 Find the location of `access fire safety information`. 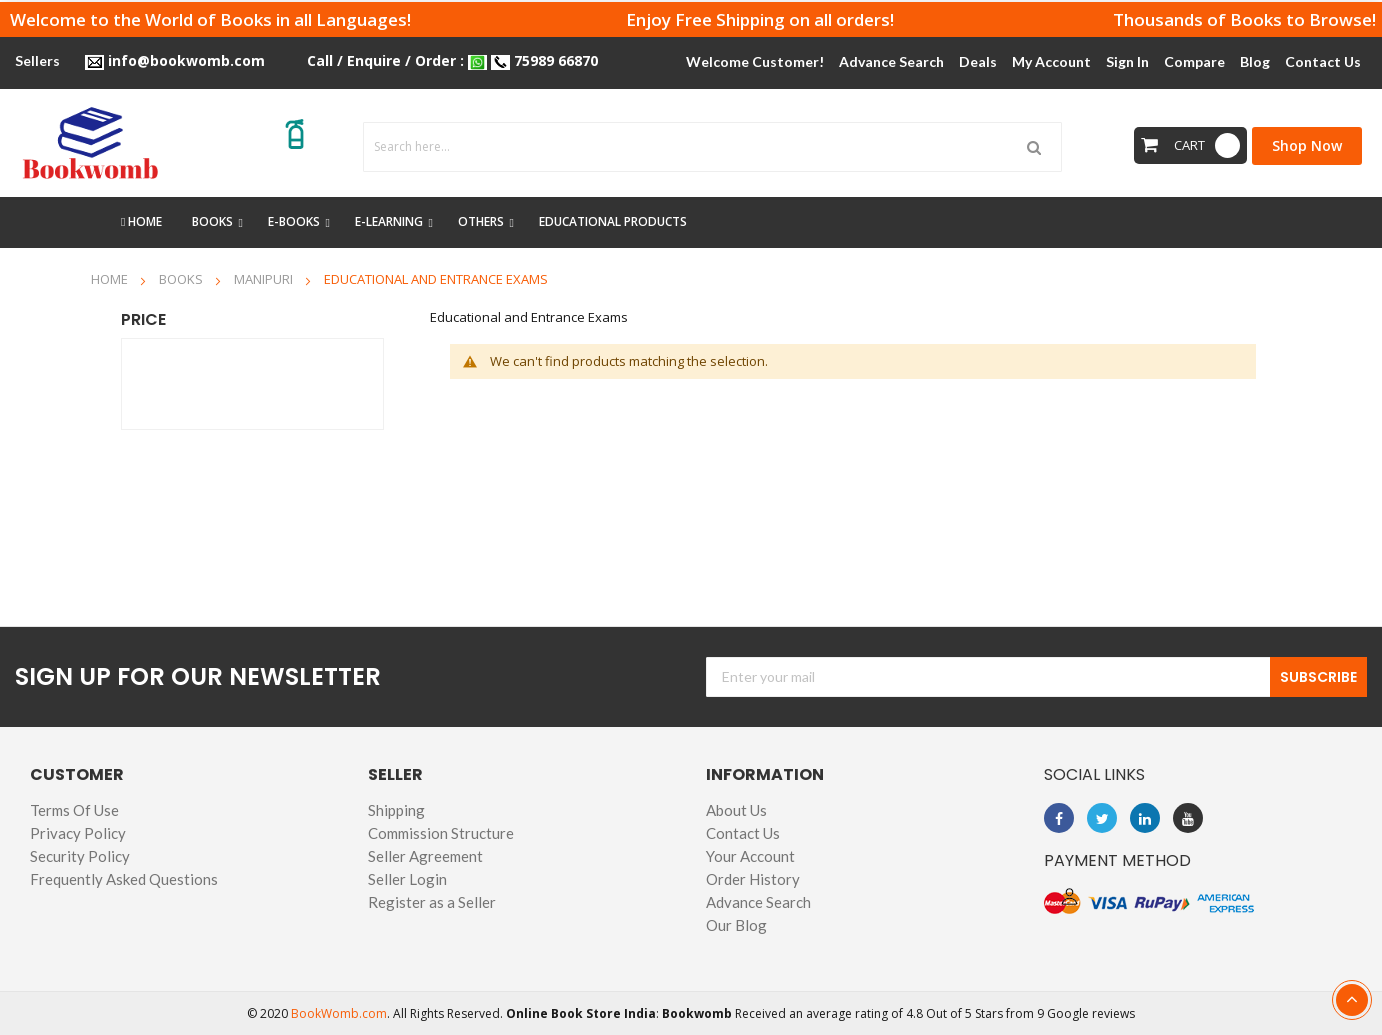

access fire safety information is located at coordinates (296, 134).